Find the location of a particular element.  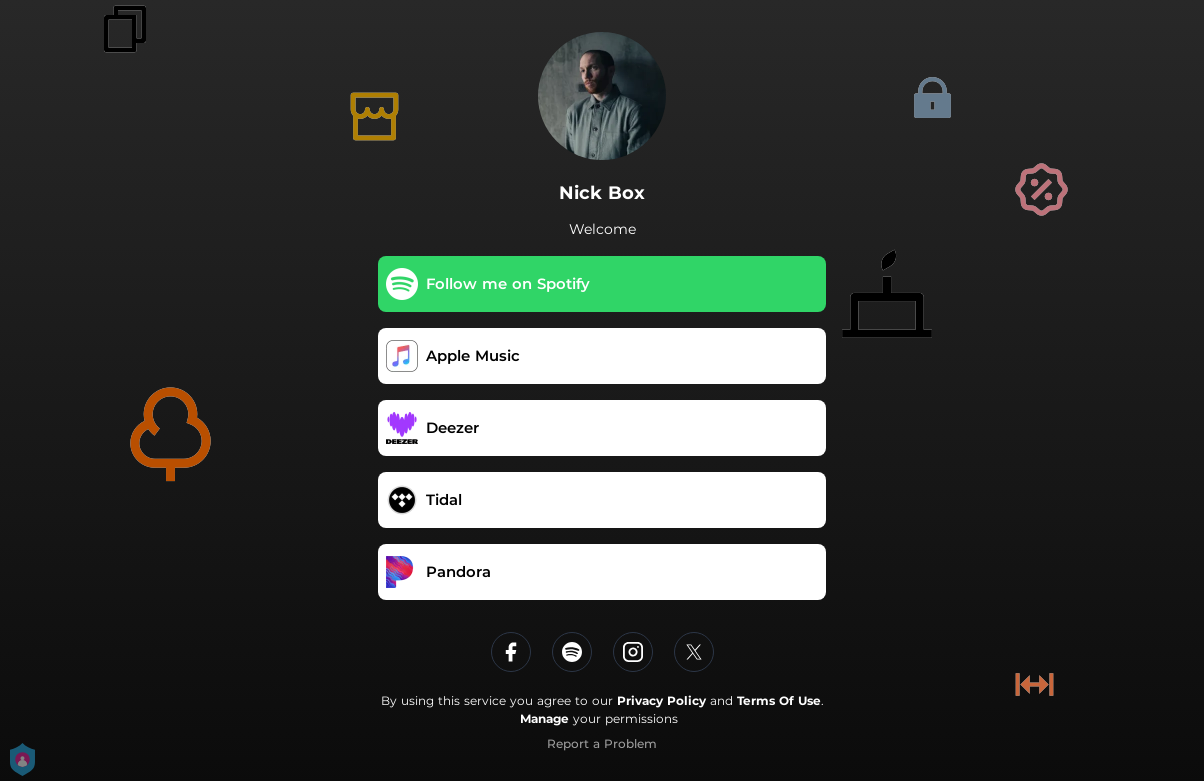

indicates a locked or secured item is located at coordinates (932, 97).